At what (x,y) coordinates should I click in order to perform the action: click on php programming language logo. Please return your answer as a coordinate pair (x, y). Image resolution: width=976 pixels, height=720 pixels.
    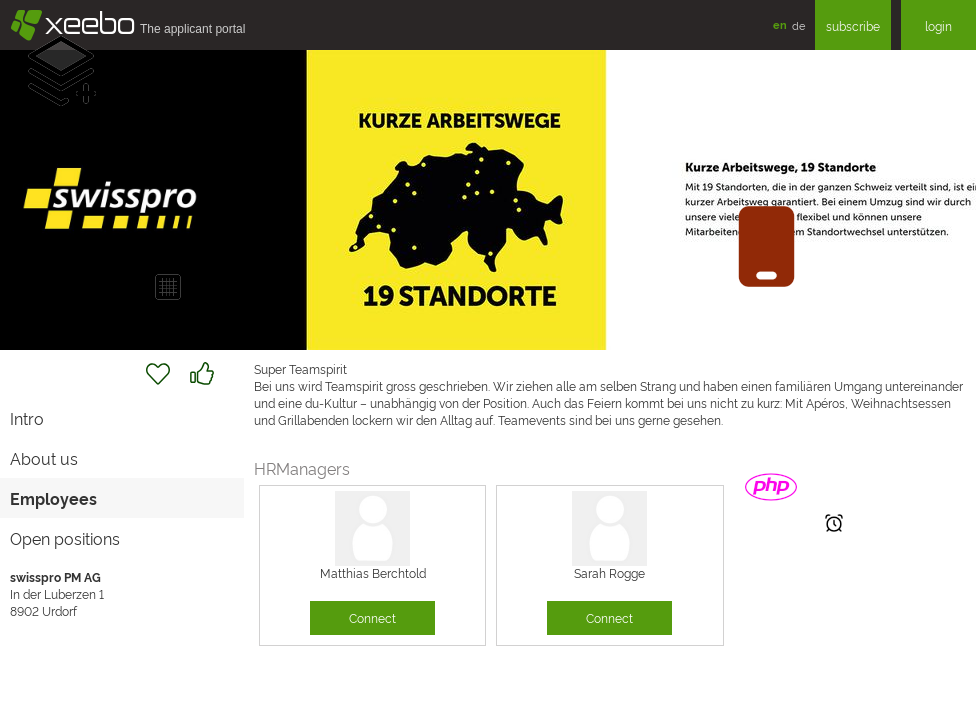
    Looking at the image, I should click on (771, 487).